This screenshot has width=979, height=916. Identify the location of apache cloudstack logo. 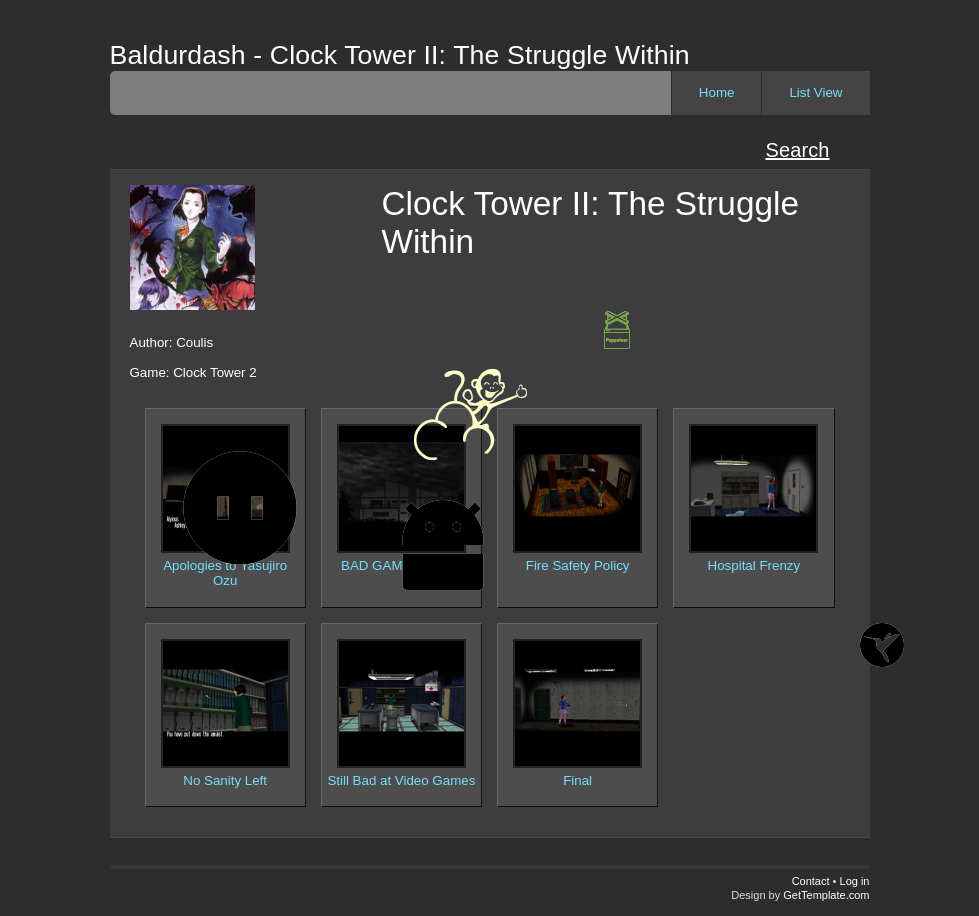
(470, 414).